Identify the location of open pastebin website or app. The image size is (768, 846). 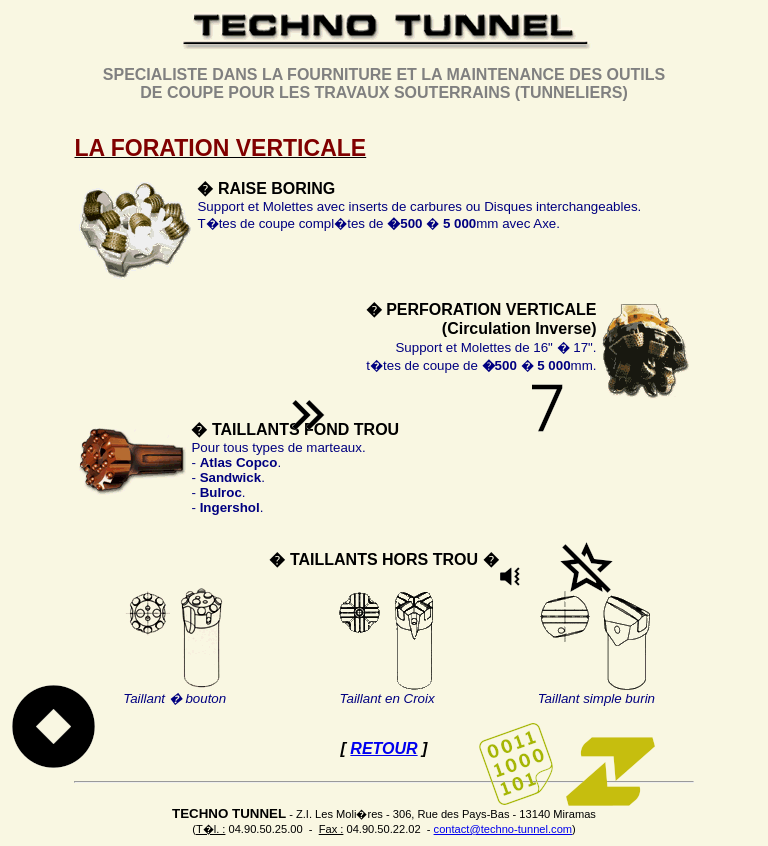
(516, 764).